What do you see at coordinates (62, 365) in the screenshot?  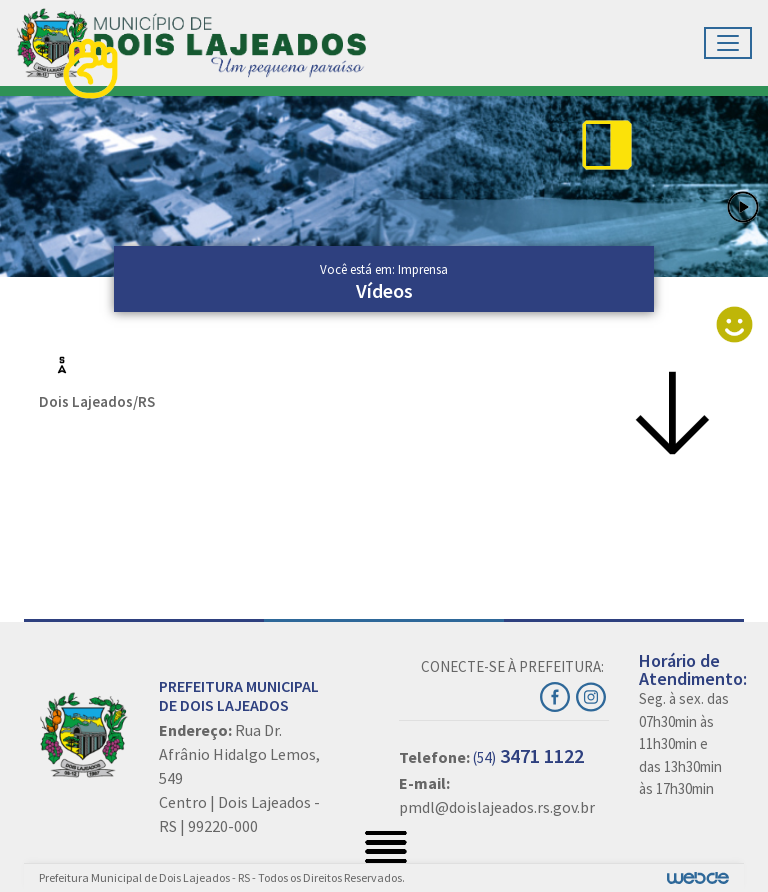 I see `navigate southward` at bounding box center [62, 365].